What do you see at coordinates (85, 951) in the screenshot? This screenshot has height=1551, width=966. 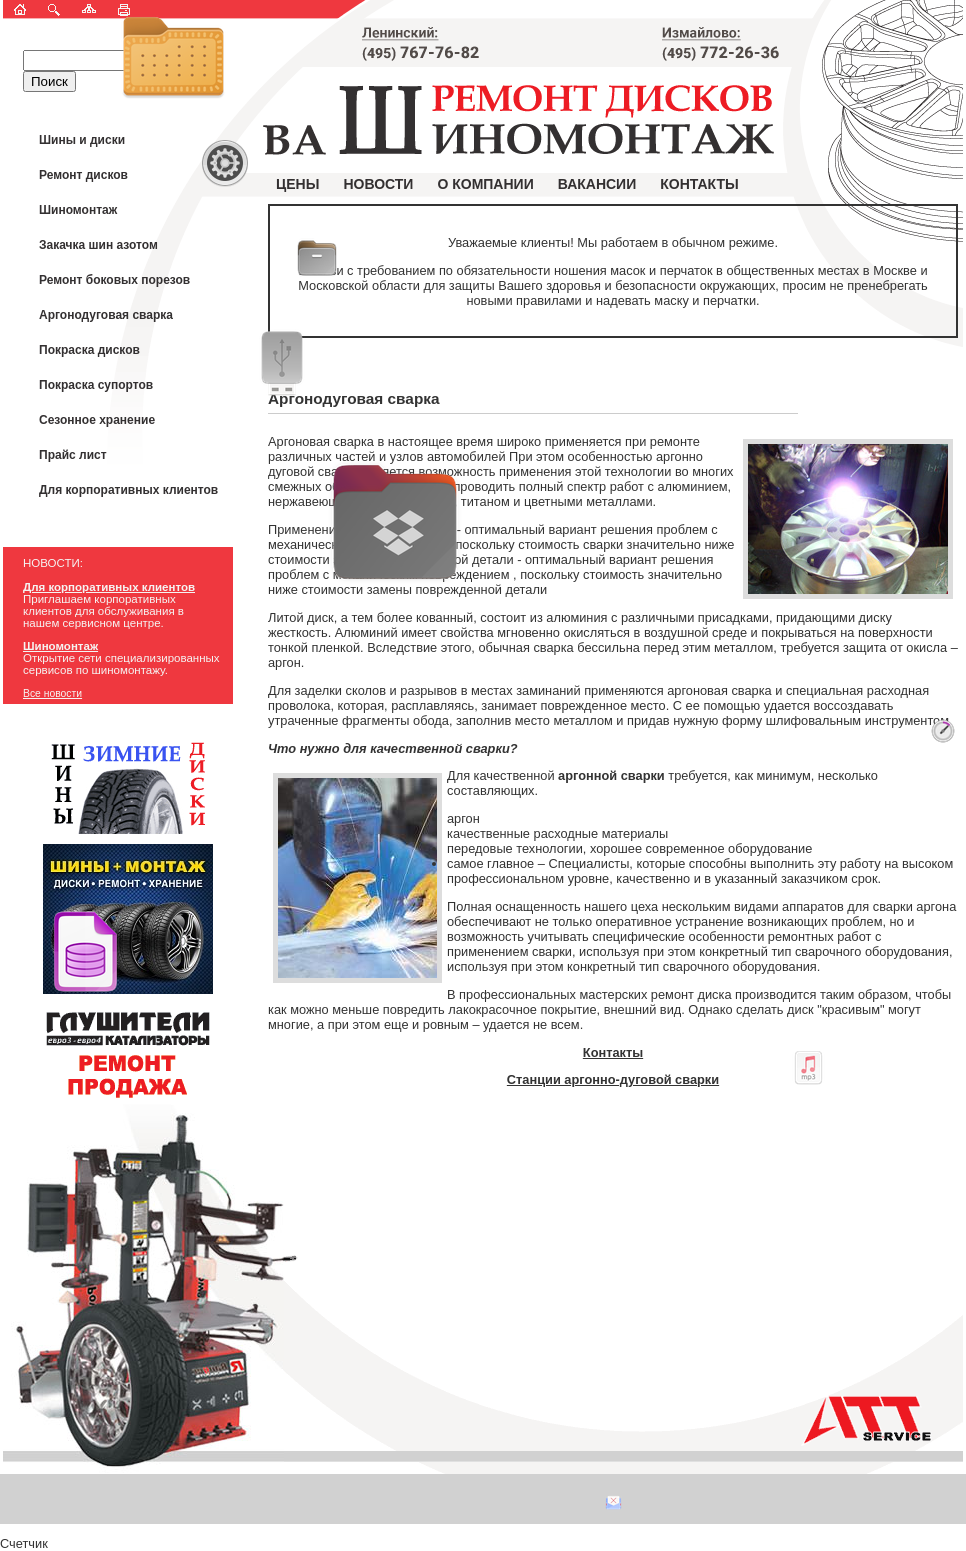 I see `open a database template file` at bounding box center [85, 951].